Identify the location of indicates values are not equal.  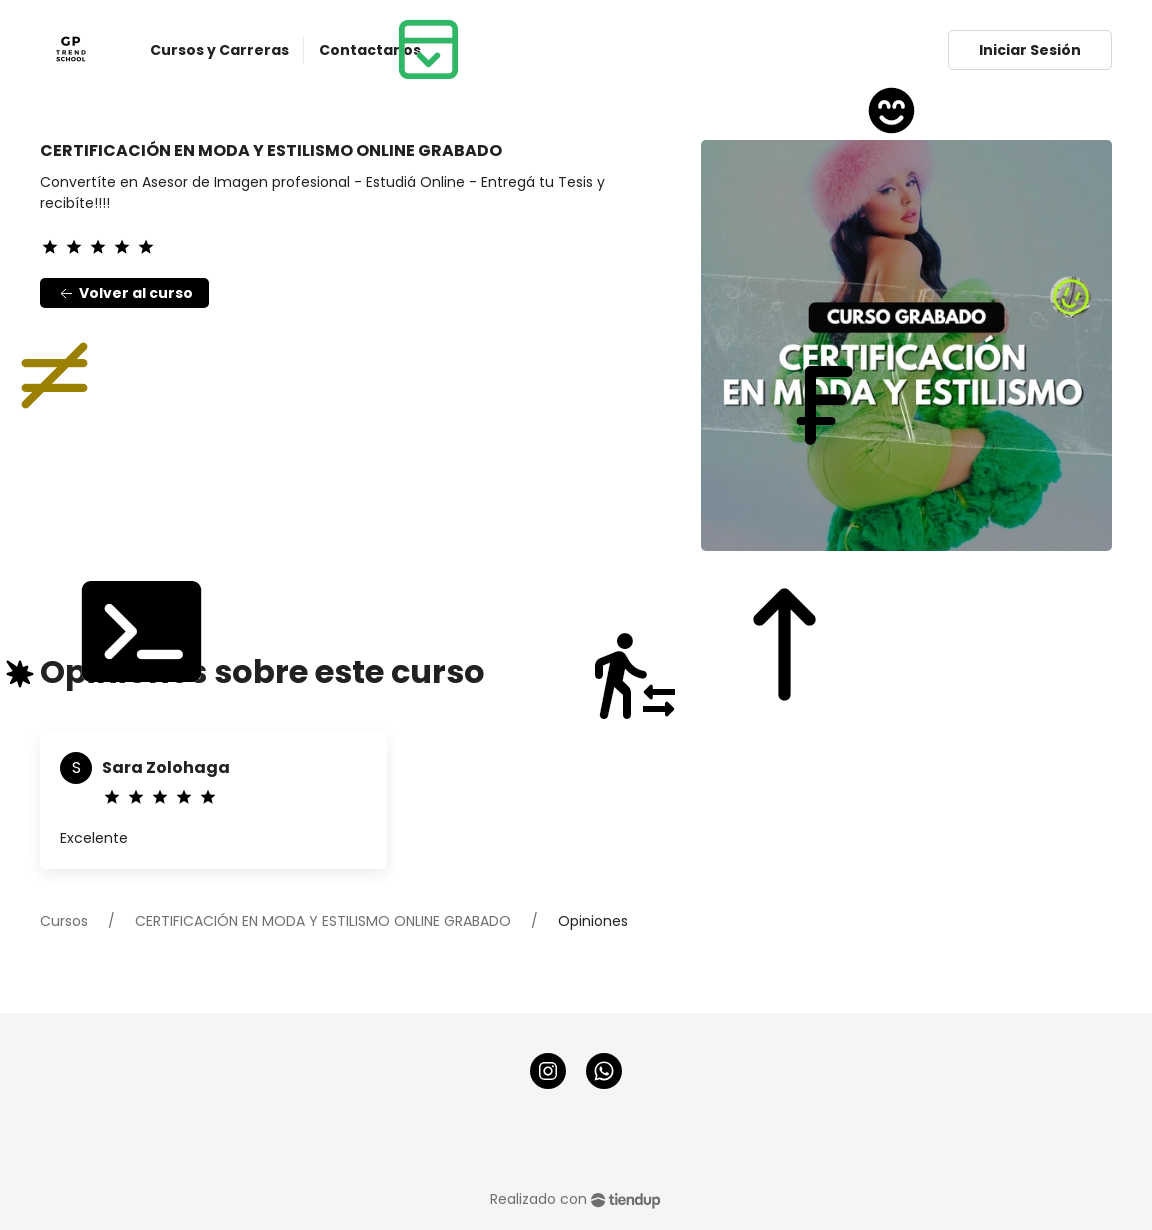
(54, 375).